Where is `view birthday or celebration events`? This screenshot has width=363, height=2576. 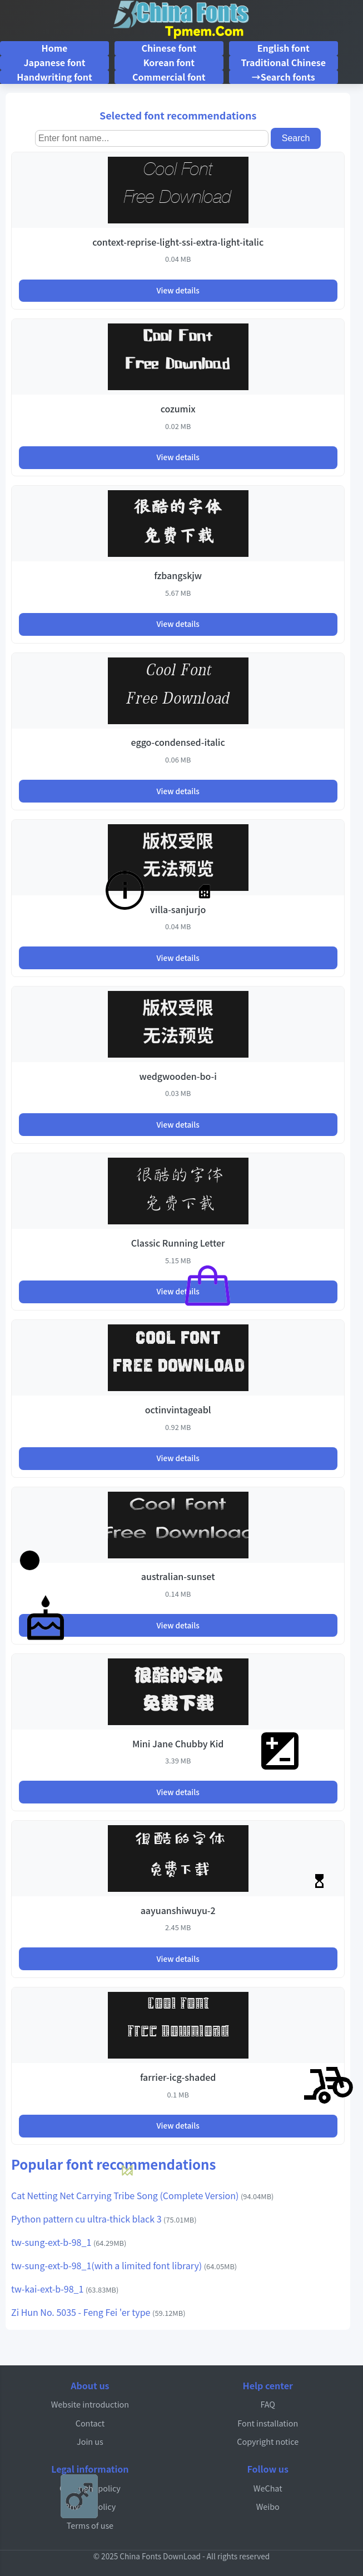 view birthday or celebration events is located at coordinates (46, 1620).